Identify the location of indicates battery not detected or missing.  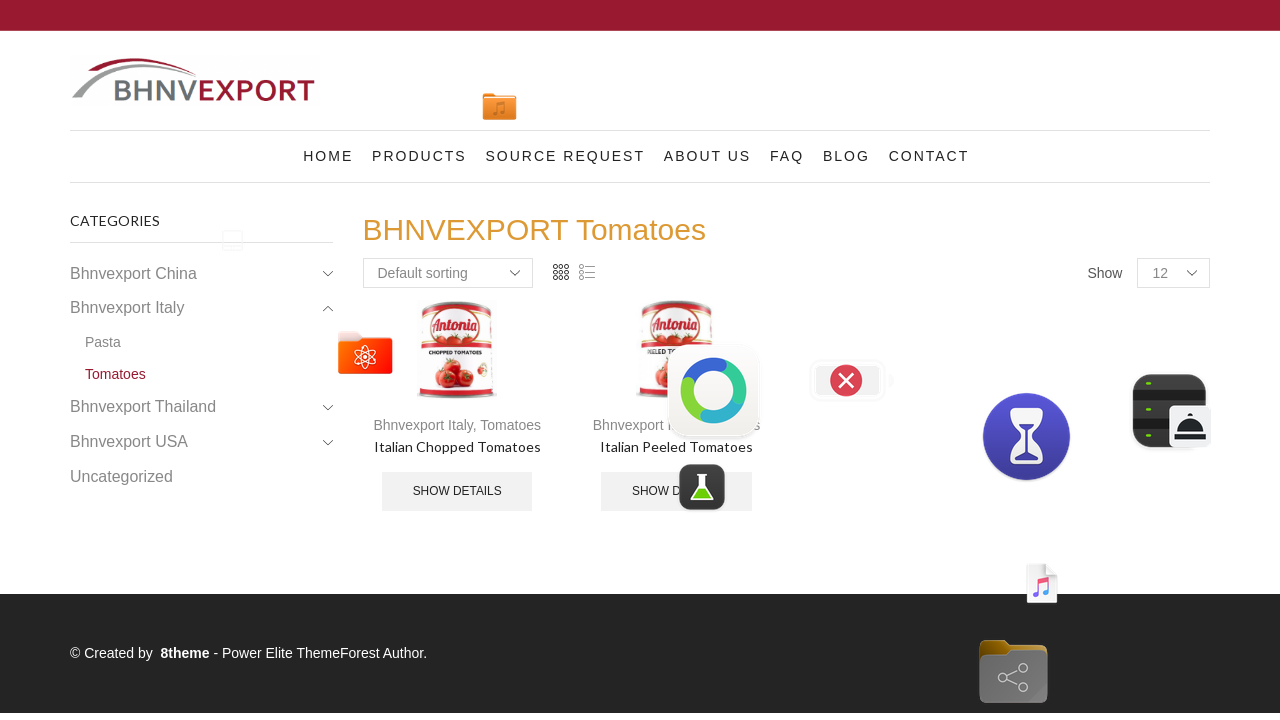
(851, 380).